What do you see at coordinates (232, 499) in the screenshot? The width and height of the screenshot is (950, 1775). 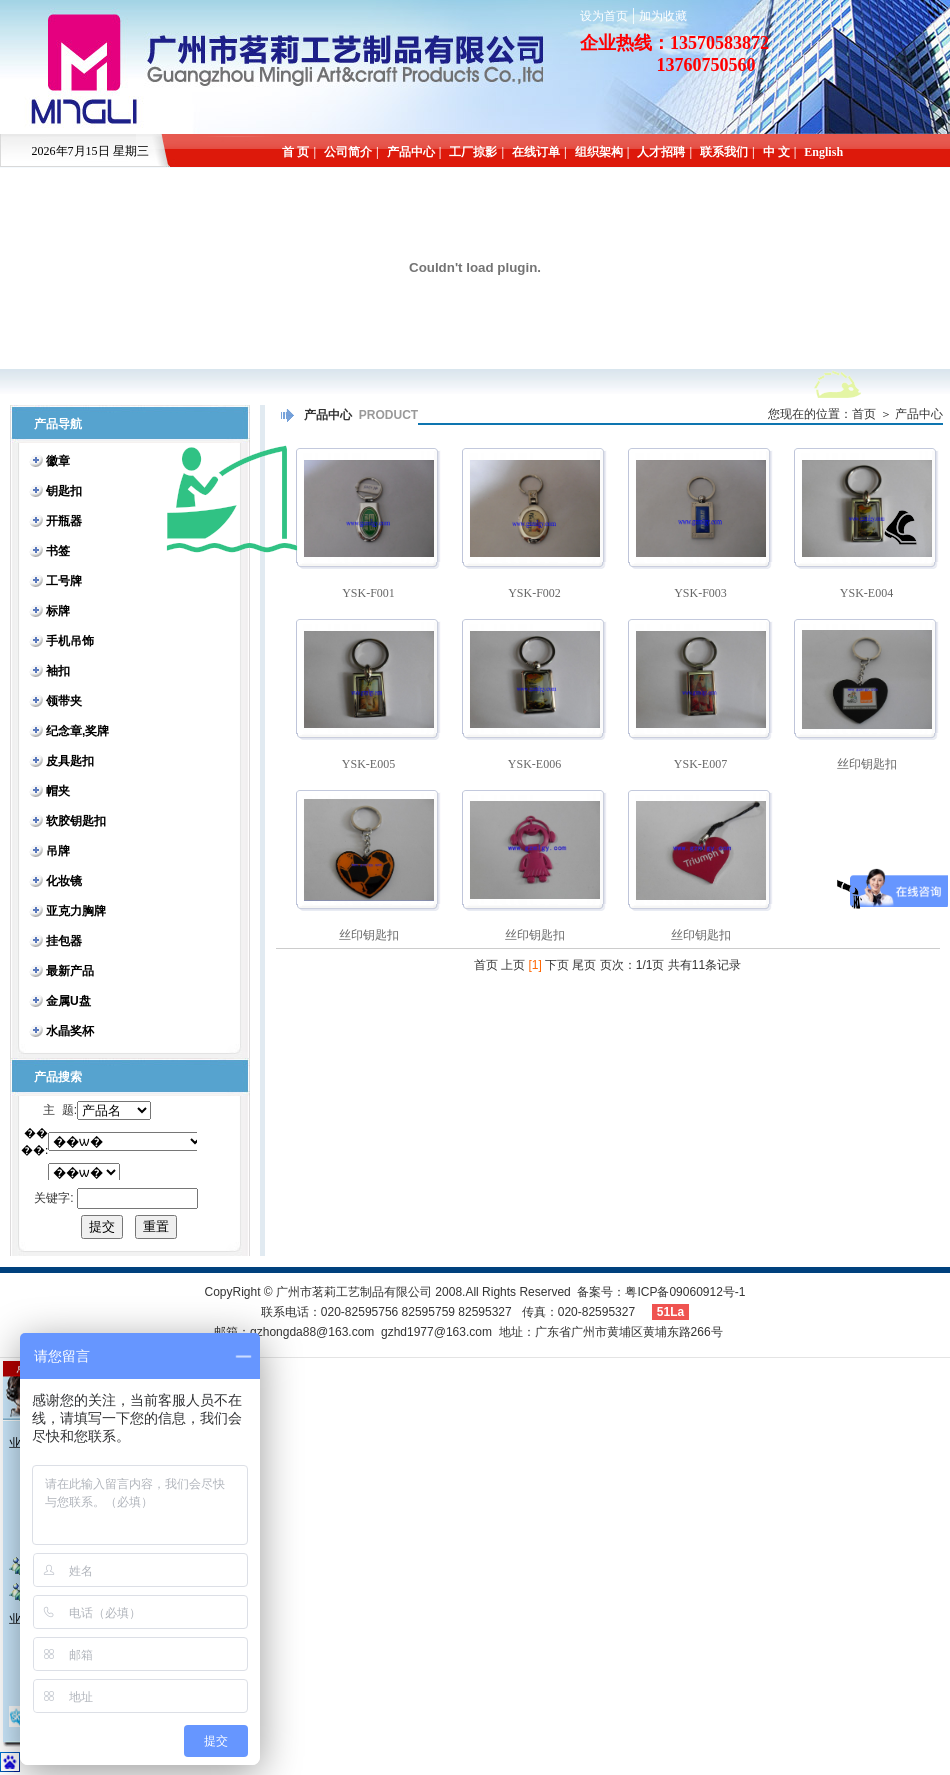 I see `access fishing activity or minigame` at bounding box center [232, 499].